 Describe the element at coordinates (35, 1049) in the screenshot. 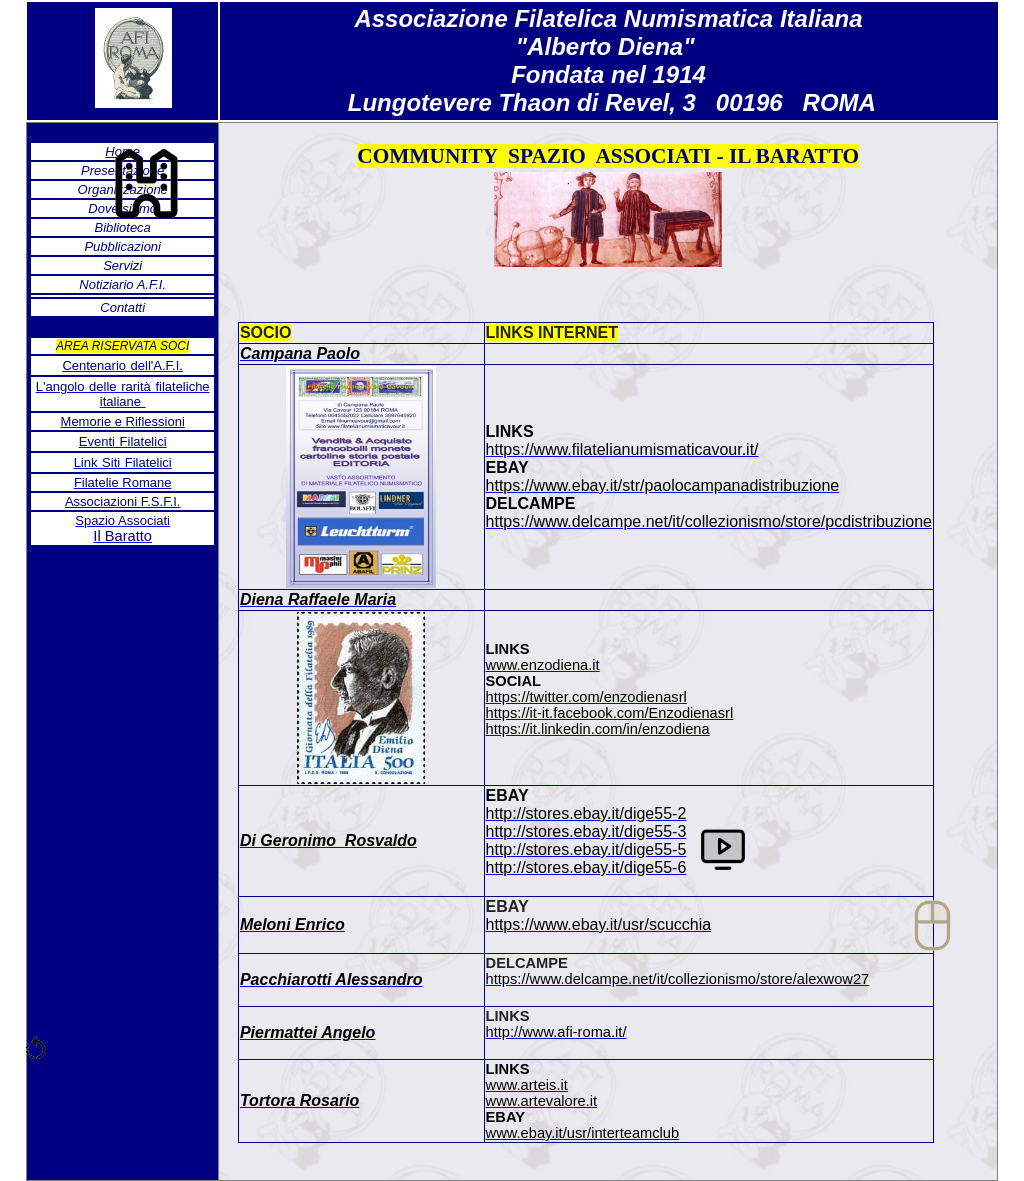

I see `rotate image counterclockwise` at that location.